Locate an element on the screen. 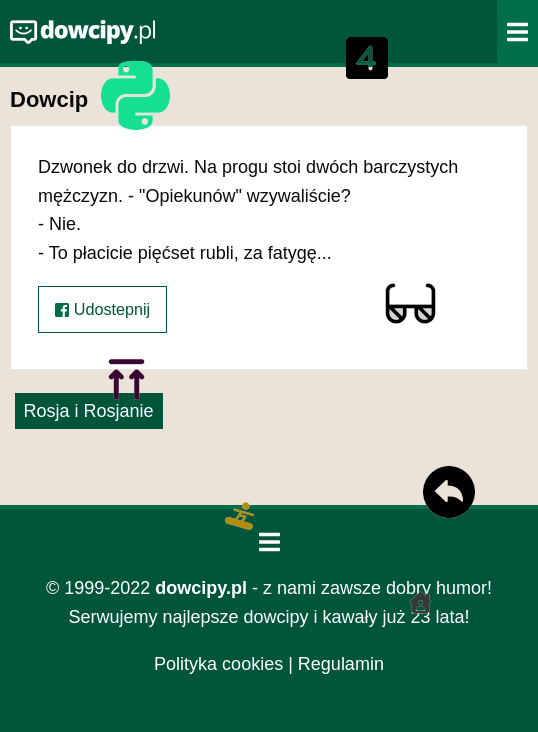  upload multiple files is located at coordinates (126, 379).